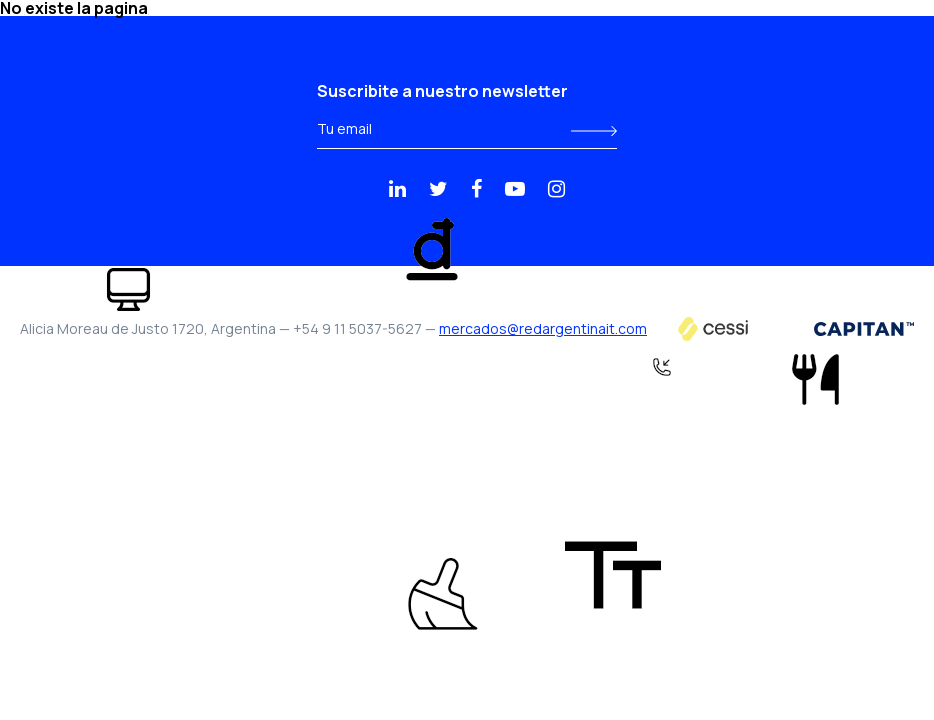 Image resolution: width=934 pixels, height=720 pixels. Describe the element at coordinates (662, 367) in the screenshot. I see `incoming call notification` at that location.